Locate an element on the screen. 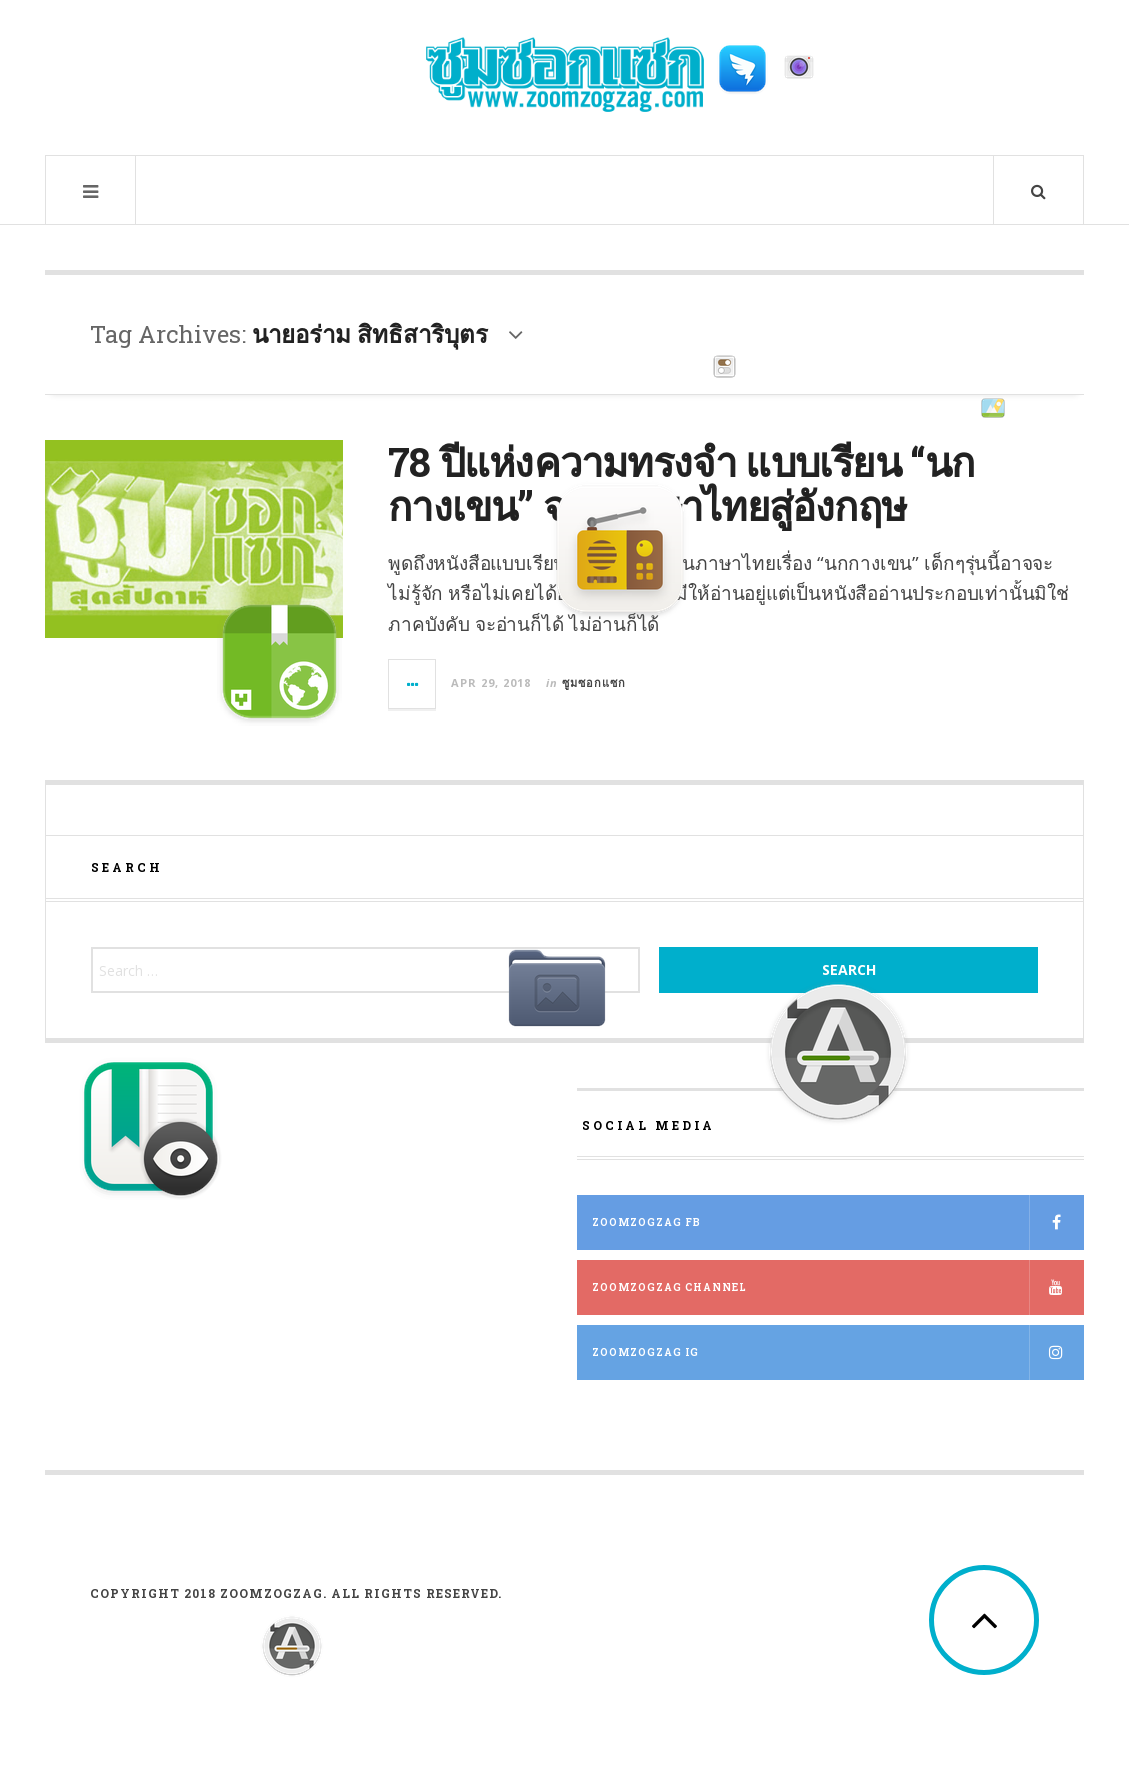 This screenshot has height=1771, width=1129. open the software update manager is located at coordinates (292, 1646).